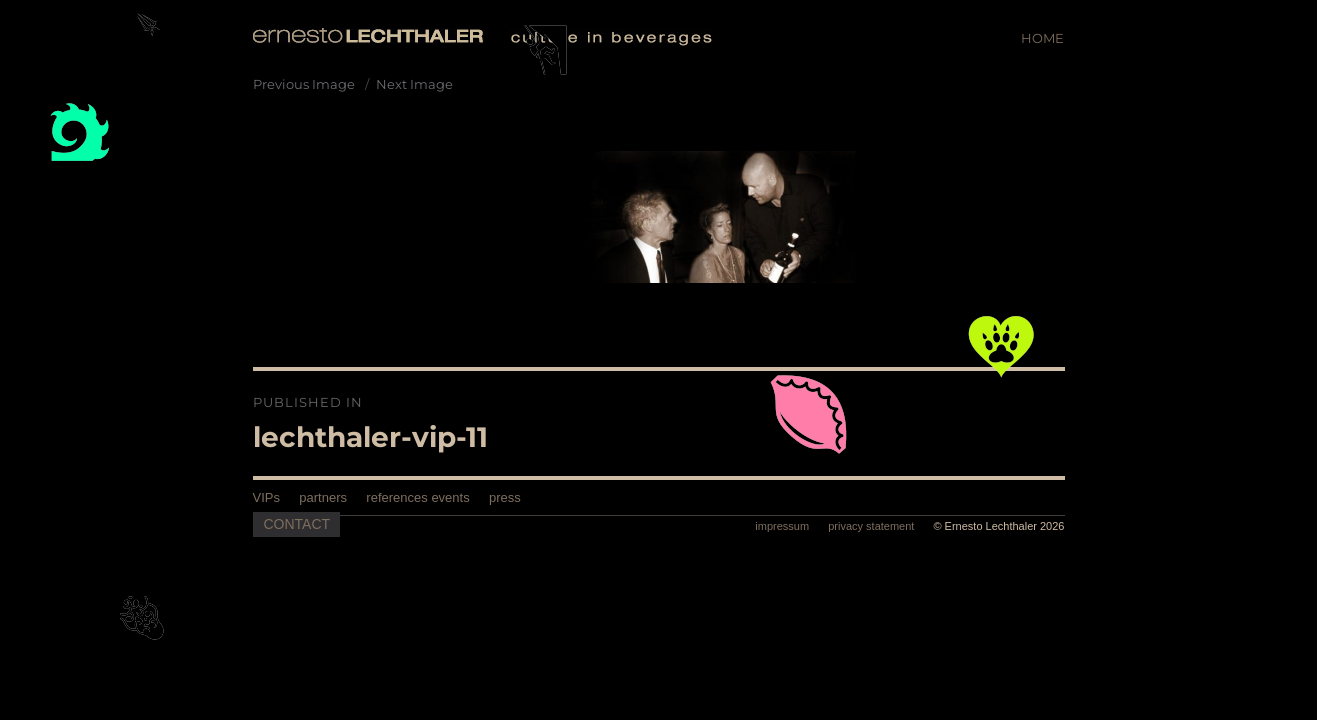 This screenshot has width=1317, height=720. I want to click on select dumpling as a food item, so click(808, 414).